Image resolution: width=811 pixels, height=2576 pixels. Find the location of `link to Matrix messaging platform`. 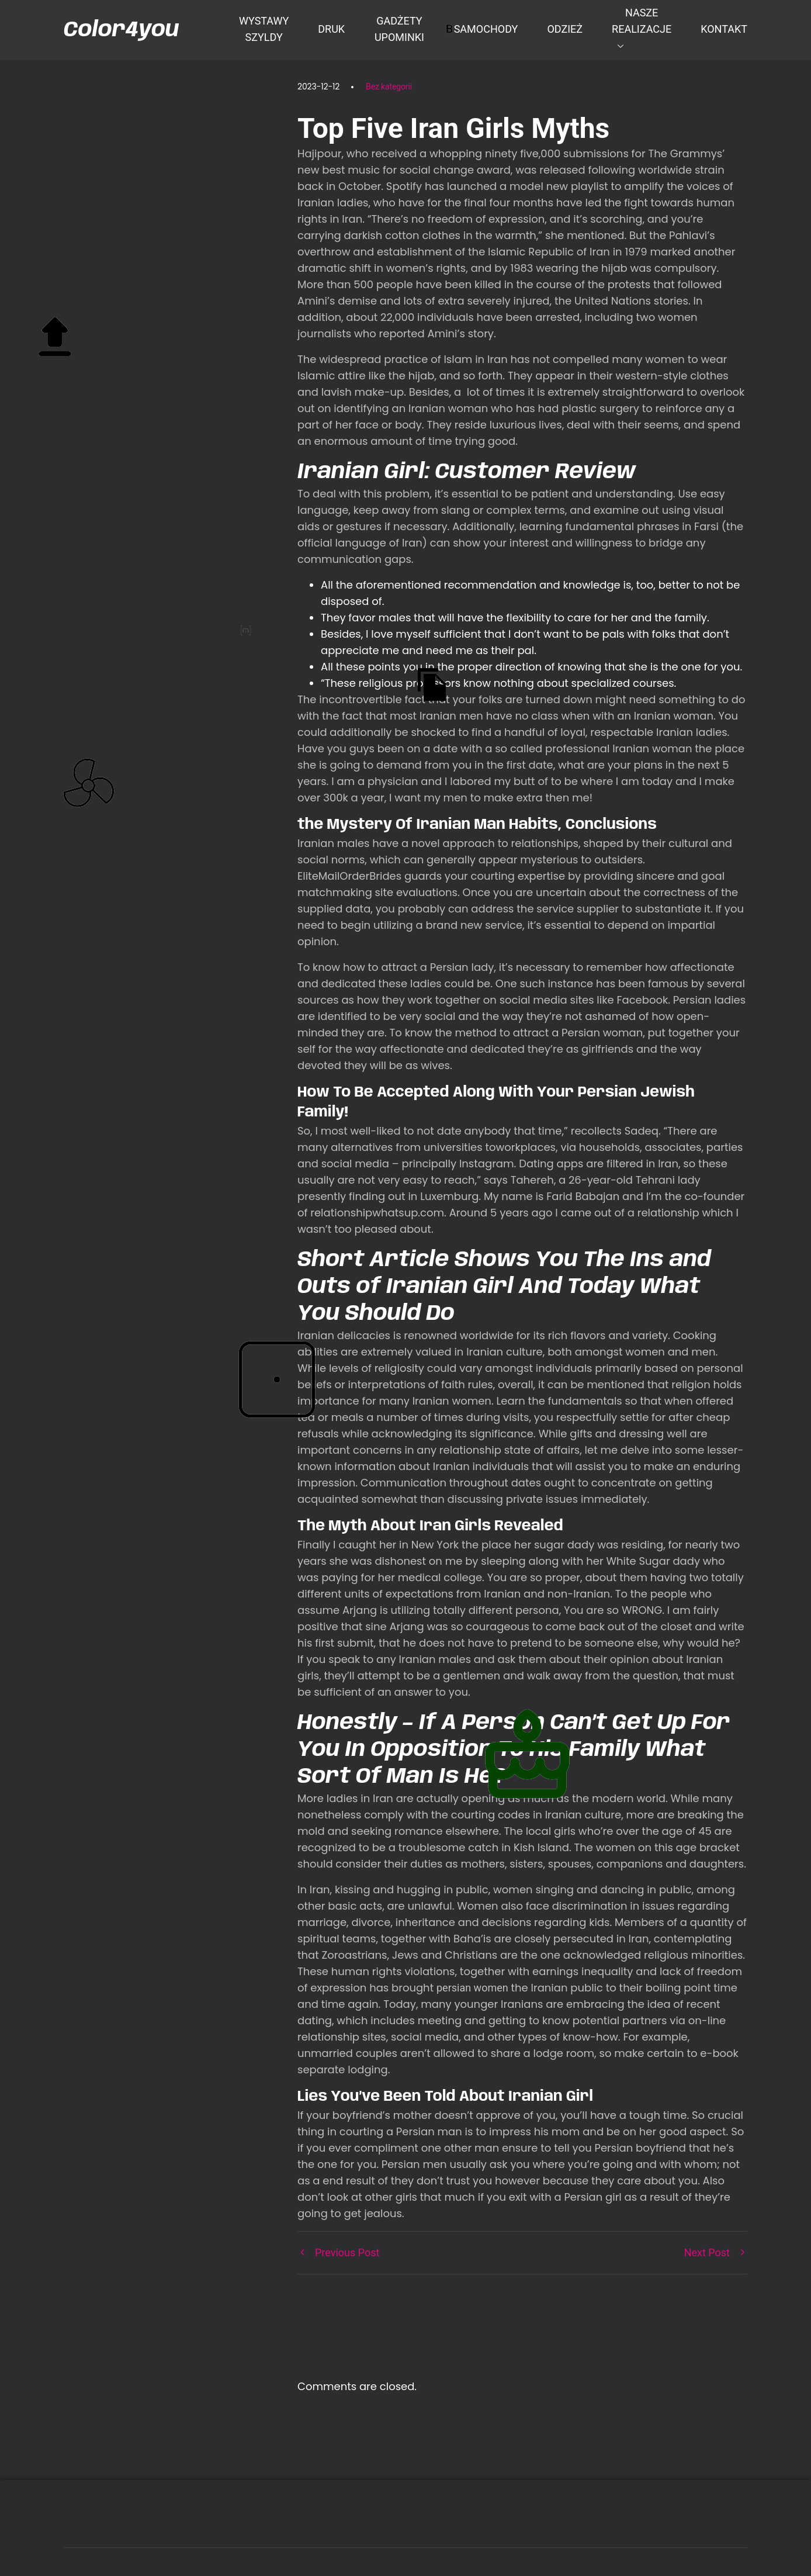

link to Matrix messaging platform is located at coordinates (245, 630).